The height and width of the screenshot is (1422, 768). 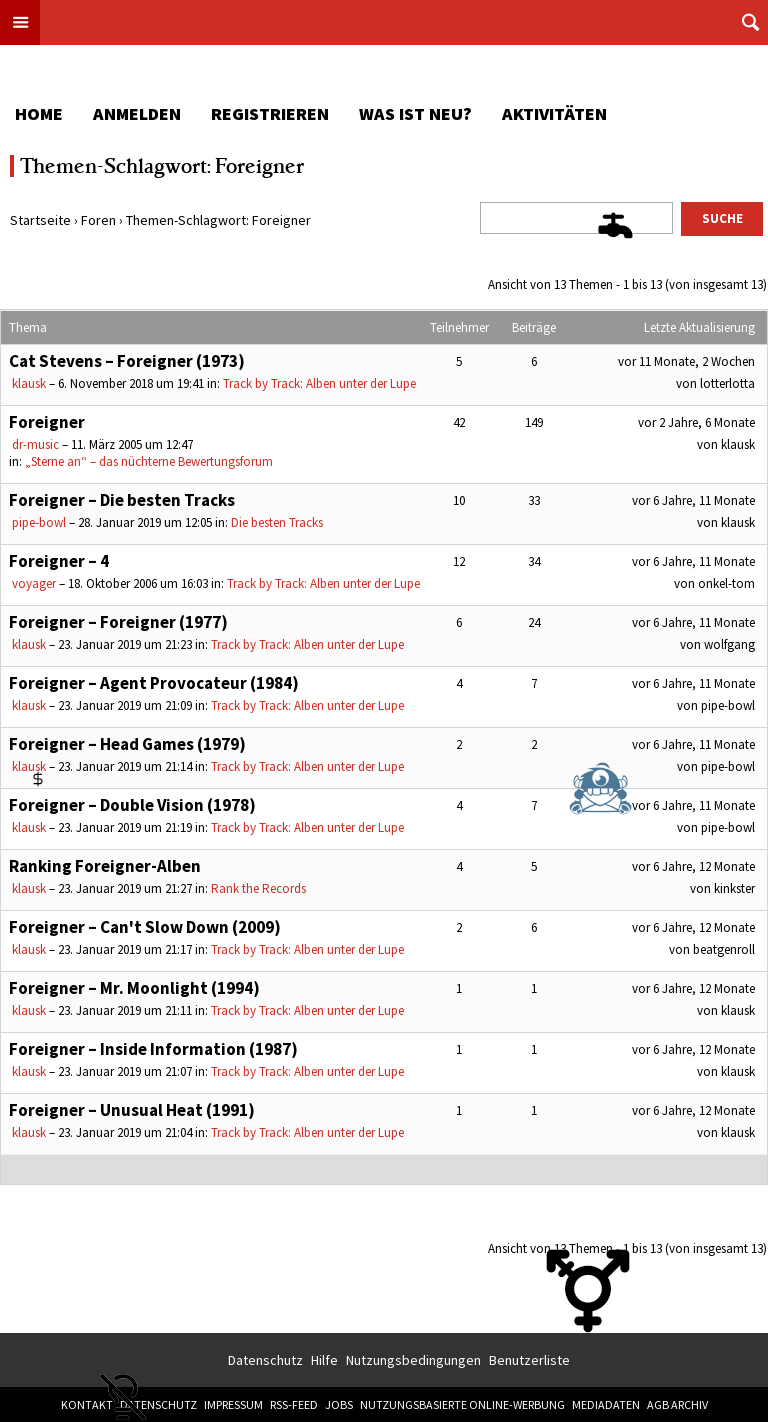 What do you see at coordinates (588, 1291) in the screenshot?
I see `indicates transgender or gender-diverse identity` at bounding box center [588, 1291].